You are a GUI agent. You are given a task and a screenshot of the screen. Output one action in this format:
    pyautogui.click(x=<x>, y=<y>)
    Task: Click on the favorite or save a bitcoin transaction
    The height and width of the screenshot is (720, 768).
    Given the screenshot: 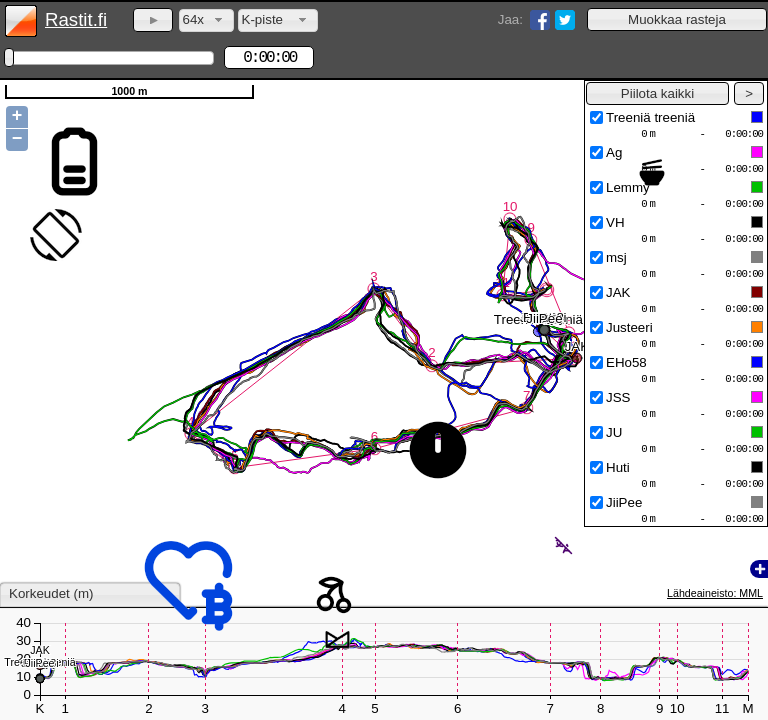 What is the action you would take?
    pyautogui.click(x=188, y=580)
    